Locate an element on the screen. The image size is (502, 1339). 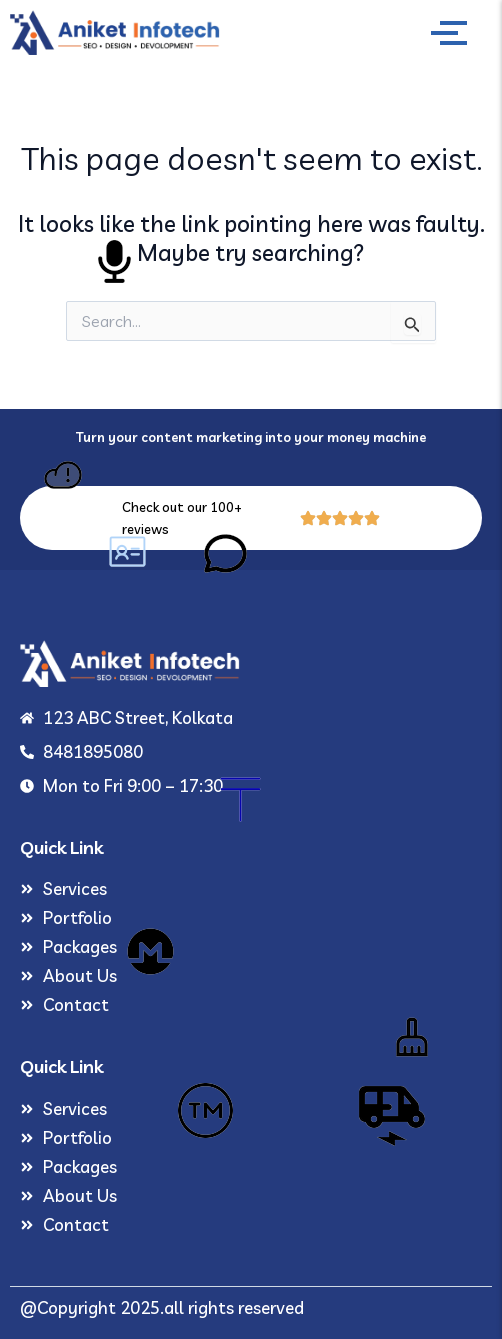
select electric rickshaw as transport option is located at coordinates (392, 1113).